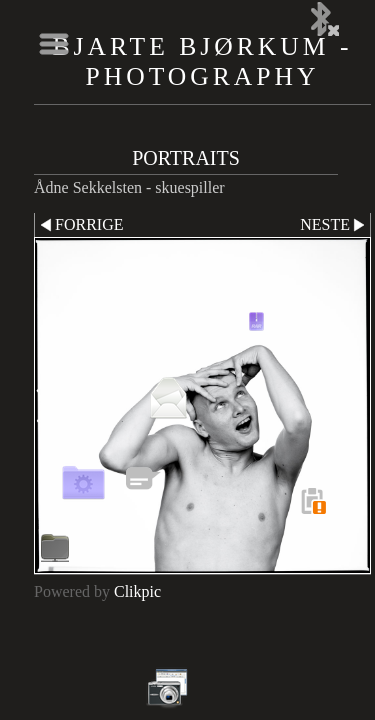  Describe the element at coordinates (168, 398) in the screenshot. I see `indicates an item has associated email or message` at that location.